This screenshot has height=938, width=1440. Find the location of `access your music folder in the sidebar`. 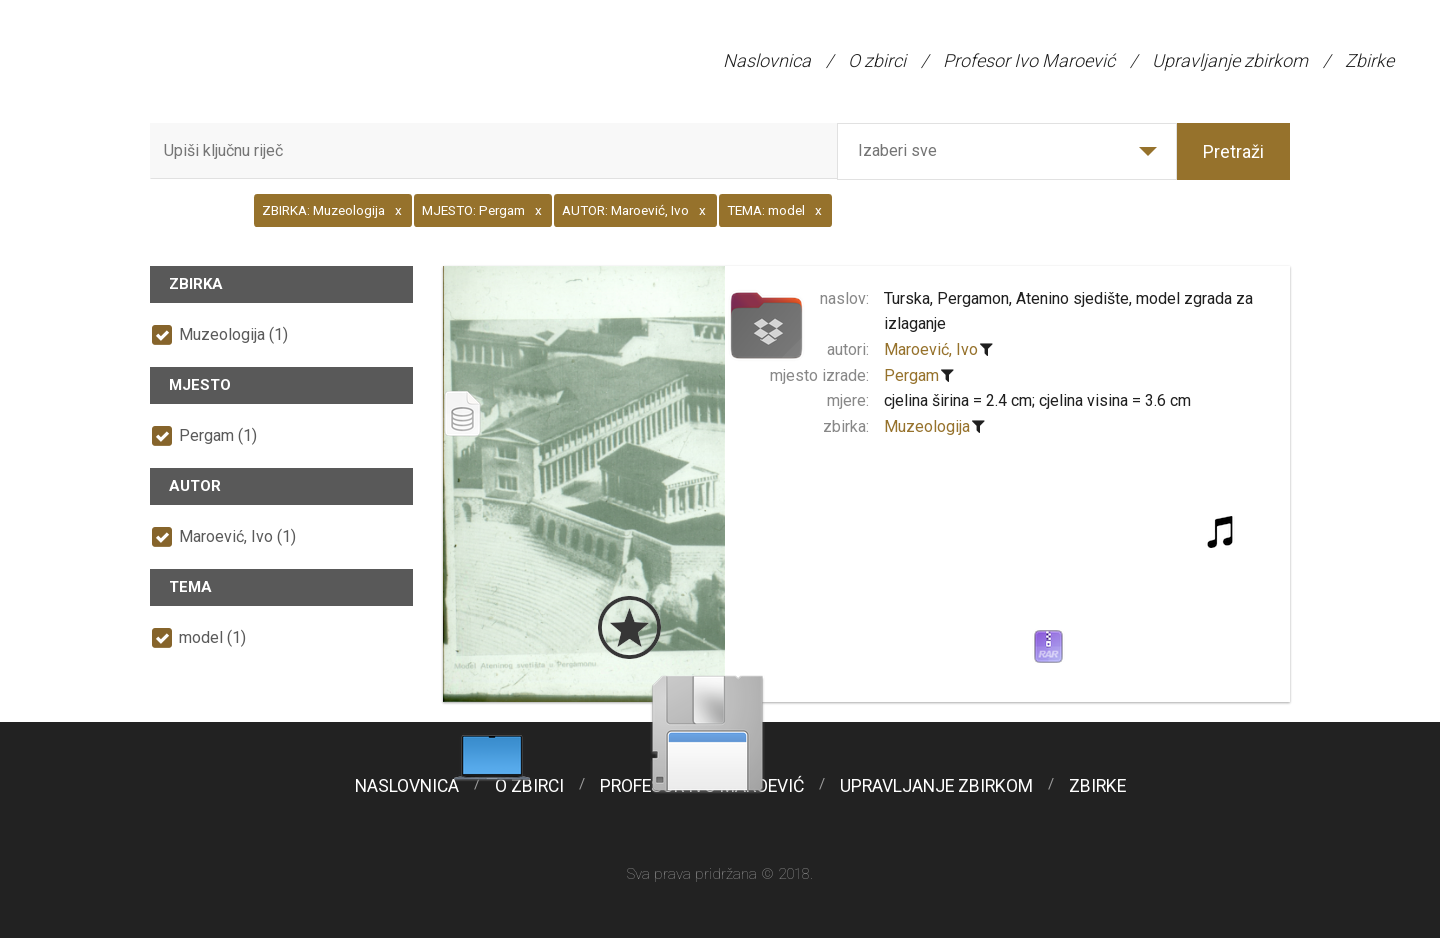

access your music folder in the sidebar is located at coordinates (1221, 532).